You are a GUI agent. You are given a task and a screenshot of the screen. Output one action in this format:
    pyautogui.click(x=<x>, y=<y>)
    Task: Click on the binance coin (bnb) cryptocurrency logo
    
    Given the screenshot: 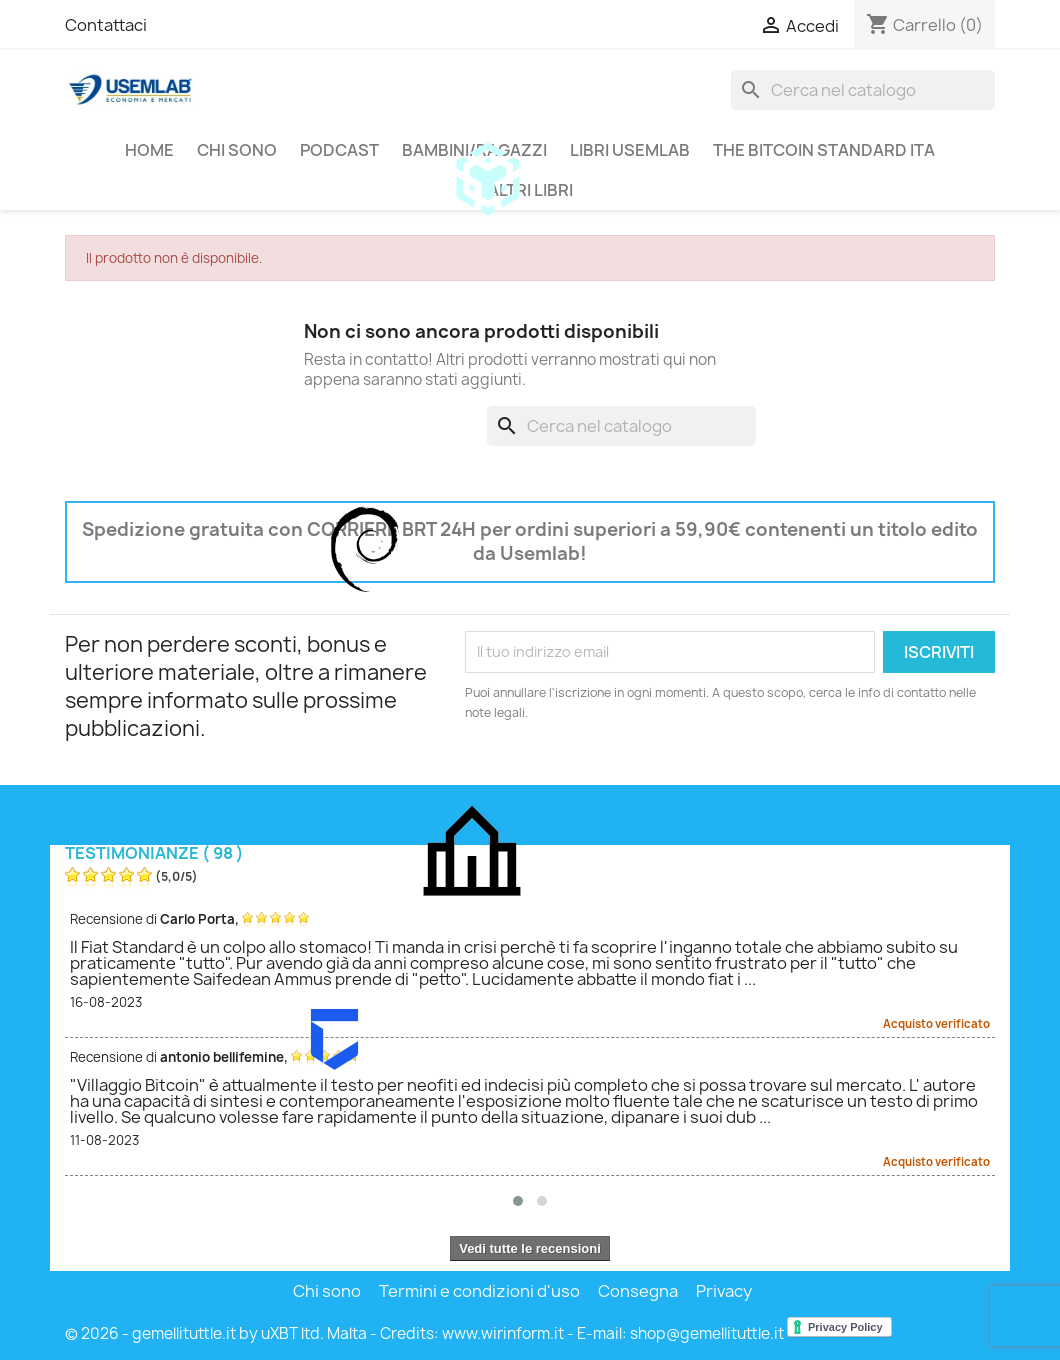 What is the action you would take?
    pyautogui.click(x=488, y=179)
    